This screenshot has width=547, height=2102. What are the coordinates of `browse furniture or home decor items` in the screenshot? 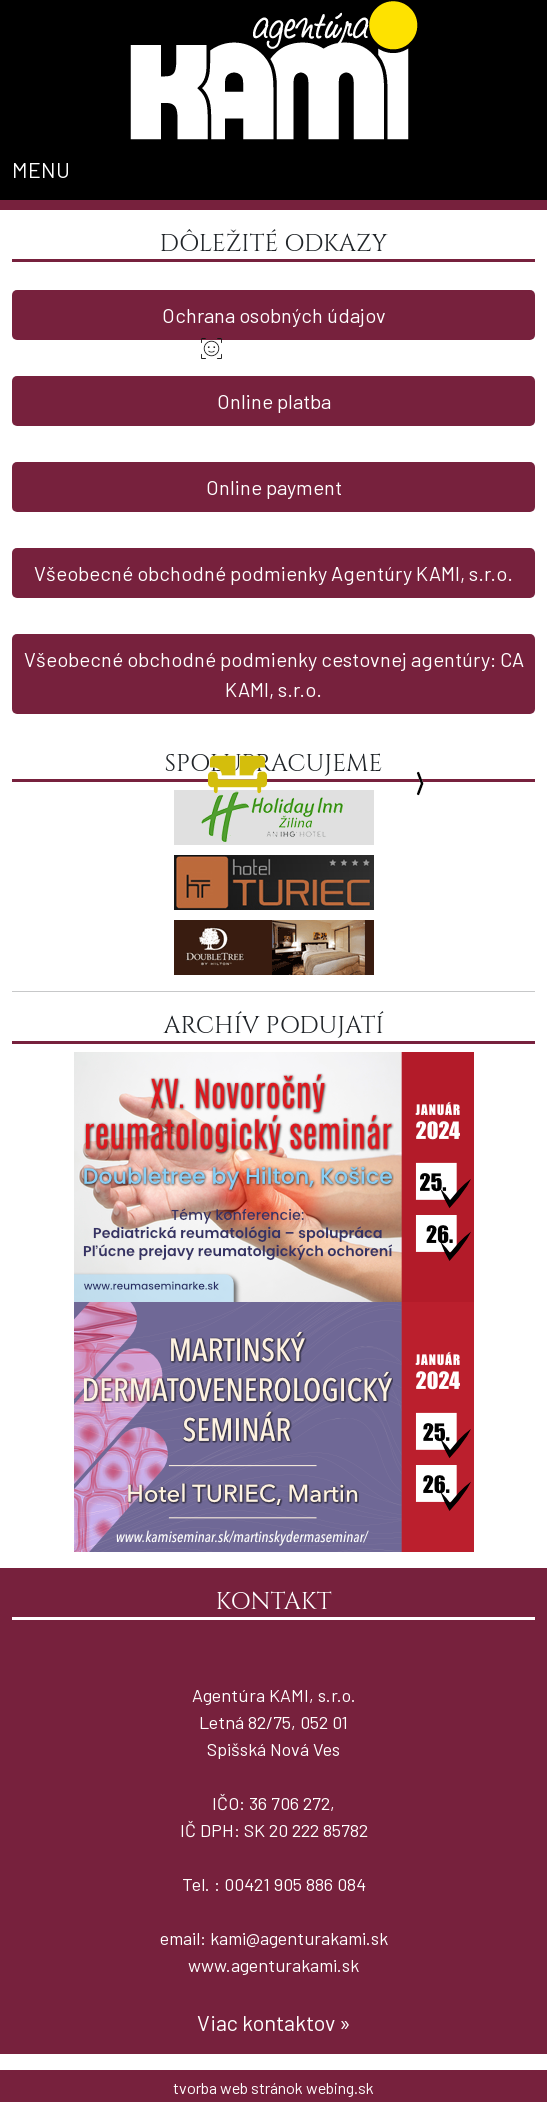 It's located at (237, 773).